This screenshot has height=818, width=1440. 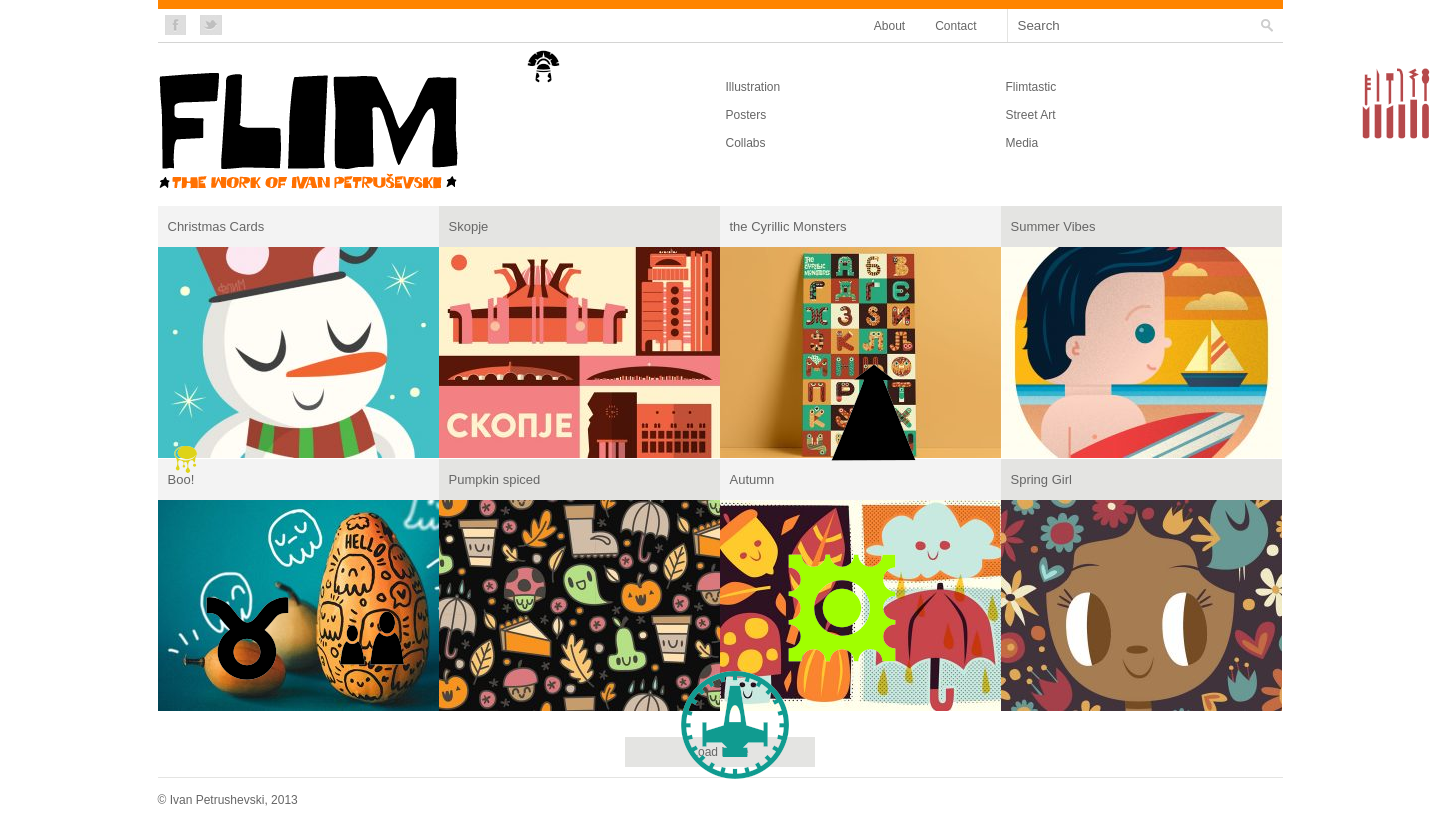 I want to click on target lock or tracking indicator, so click(x=735, y=725).